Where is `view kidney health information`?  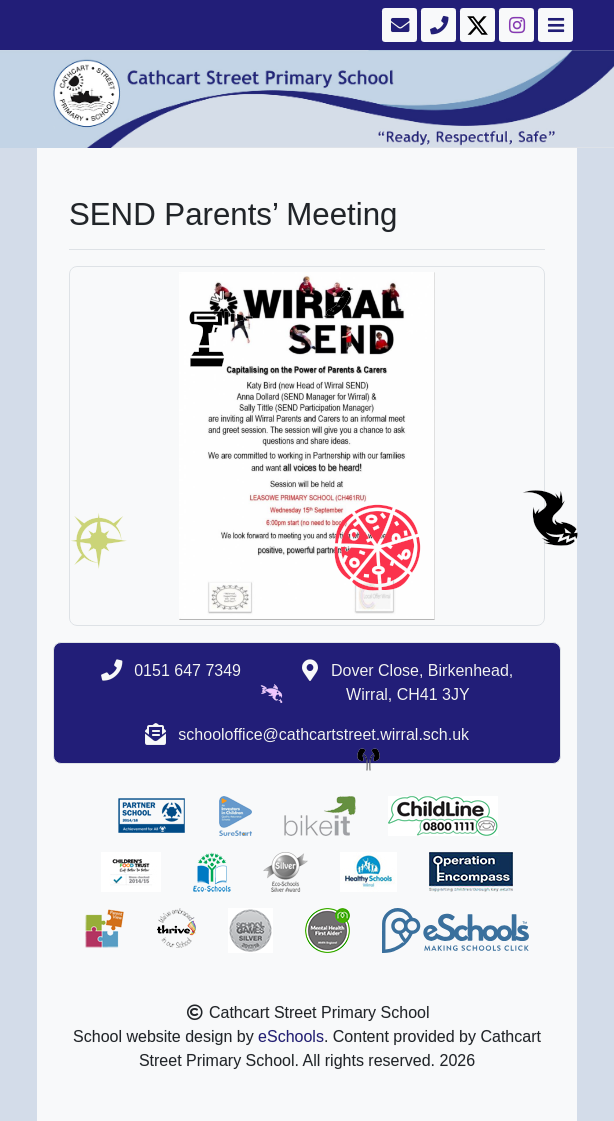
view kidney health information is located at coordinates (368, 759).